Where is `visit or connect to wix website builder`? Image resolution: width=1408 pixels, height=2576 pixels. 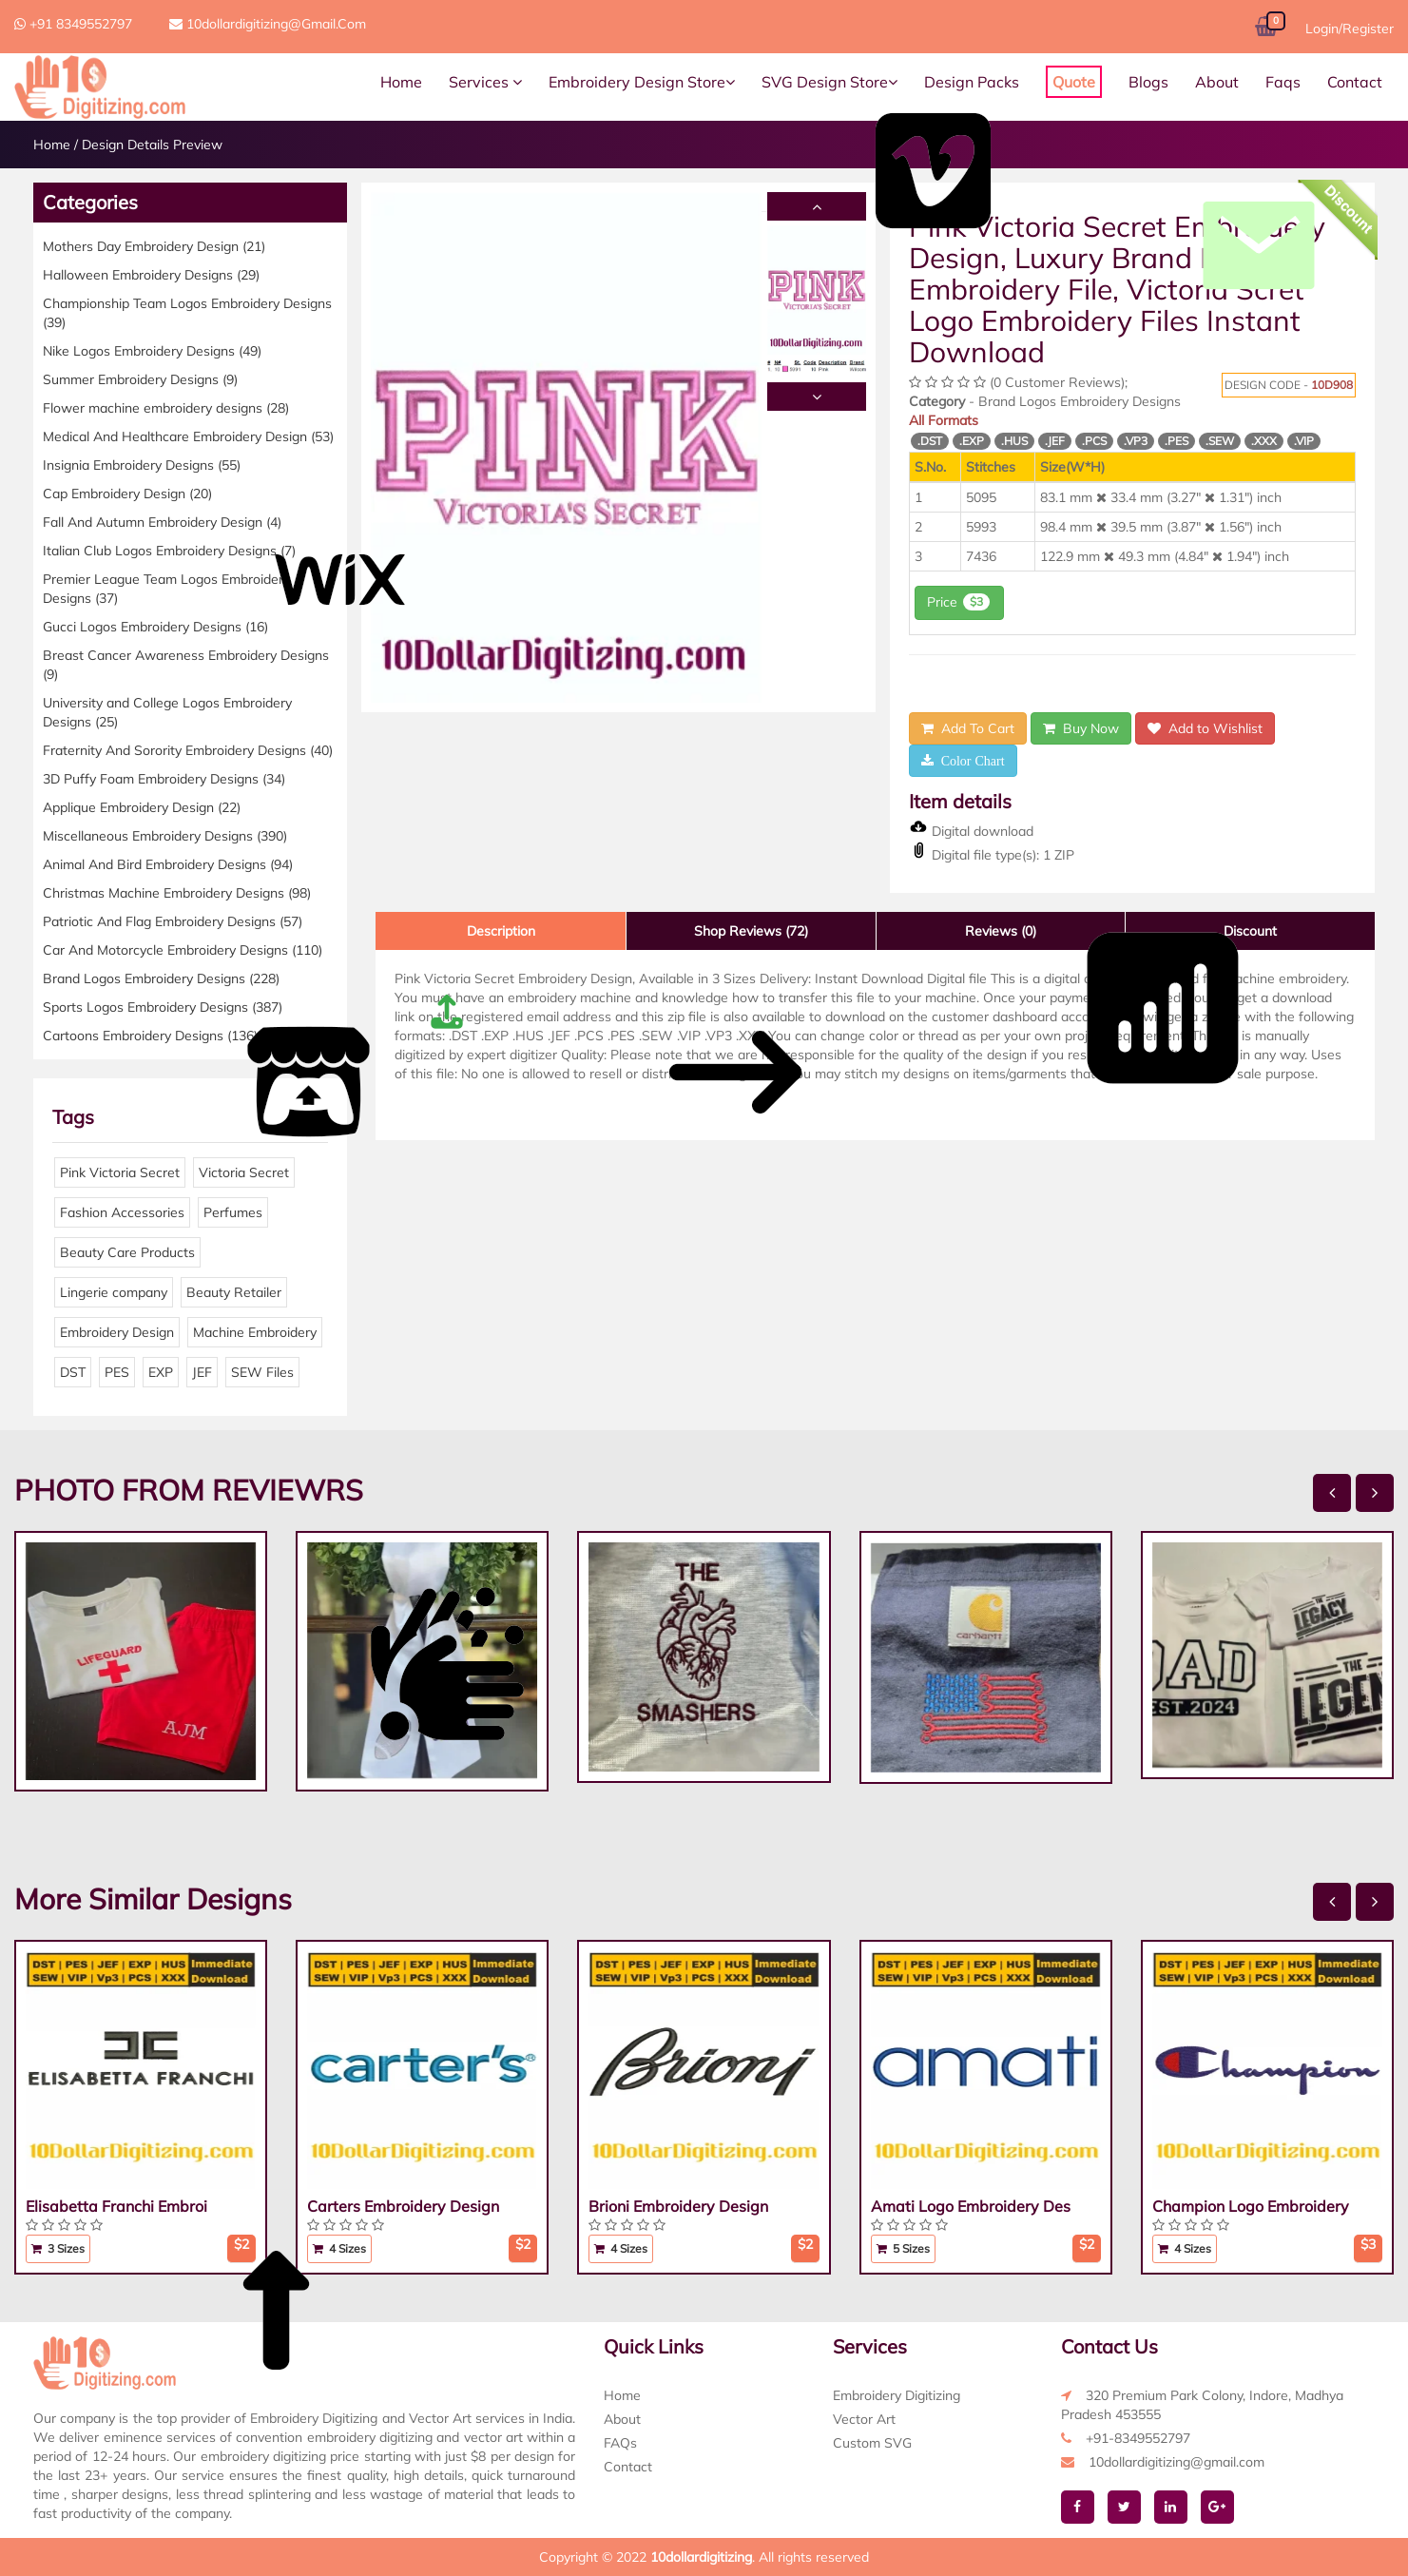
visit or connect to wix website builder is located at coordinates (339, 579).